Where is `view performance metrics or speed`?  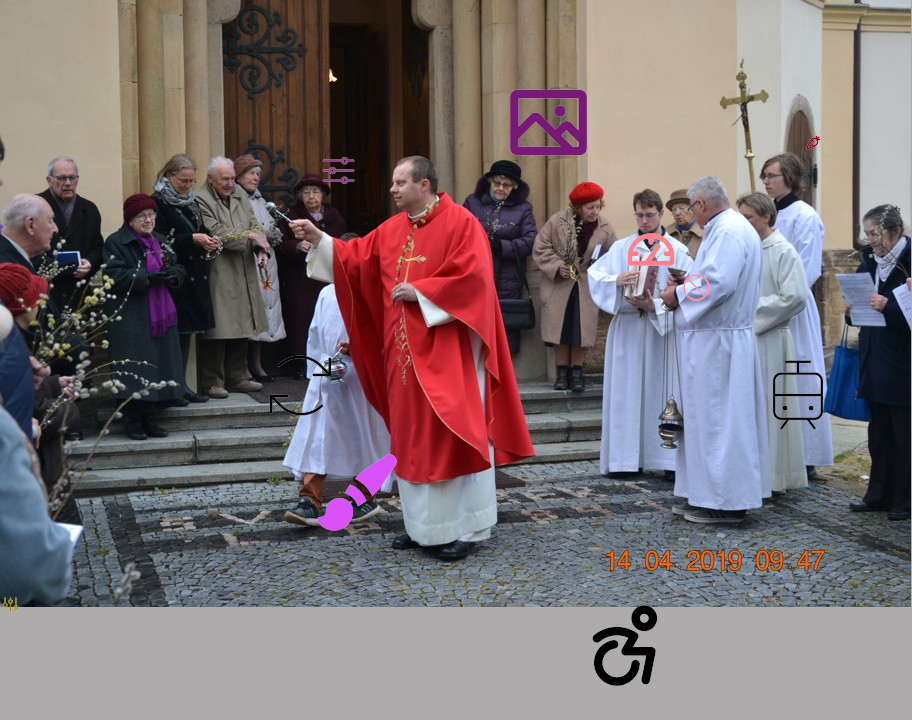
view performance metrics or speed is located at coordinates (651, 252).